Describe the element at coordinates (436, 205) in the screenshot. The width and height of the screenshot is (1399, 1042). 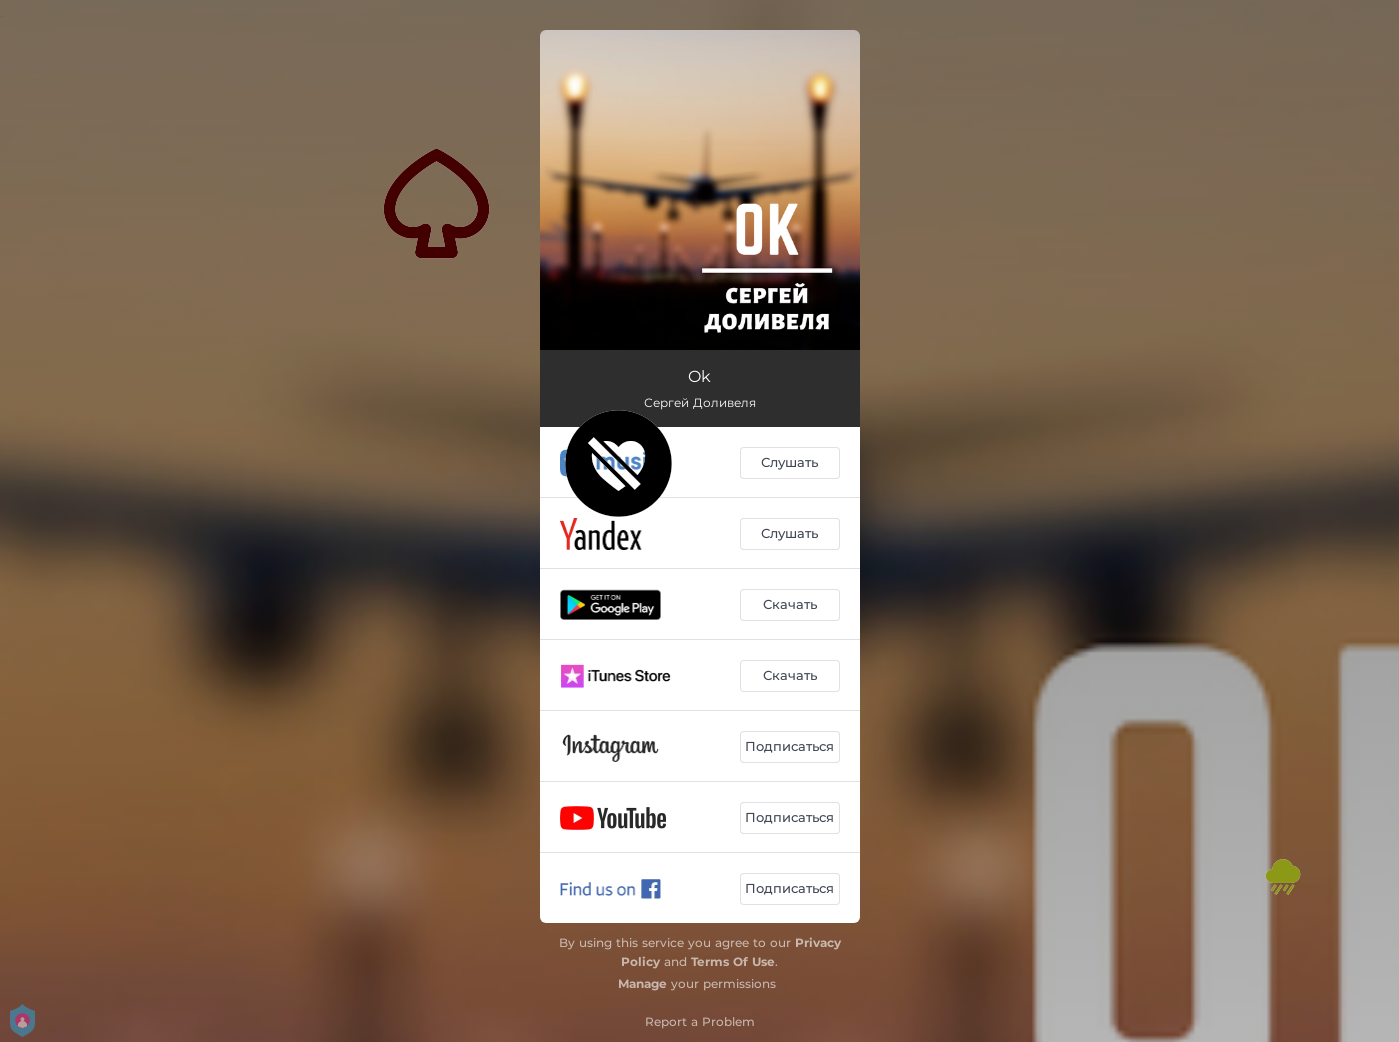
I see `spade suit symbol for card games` at that location.